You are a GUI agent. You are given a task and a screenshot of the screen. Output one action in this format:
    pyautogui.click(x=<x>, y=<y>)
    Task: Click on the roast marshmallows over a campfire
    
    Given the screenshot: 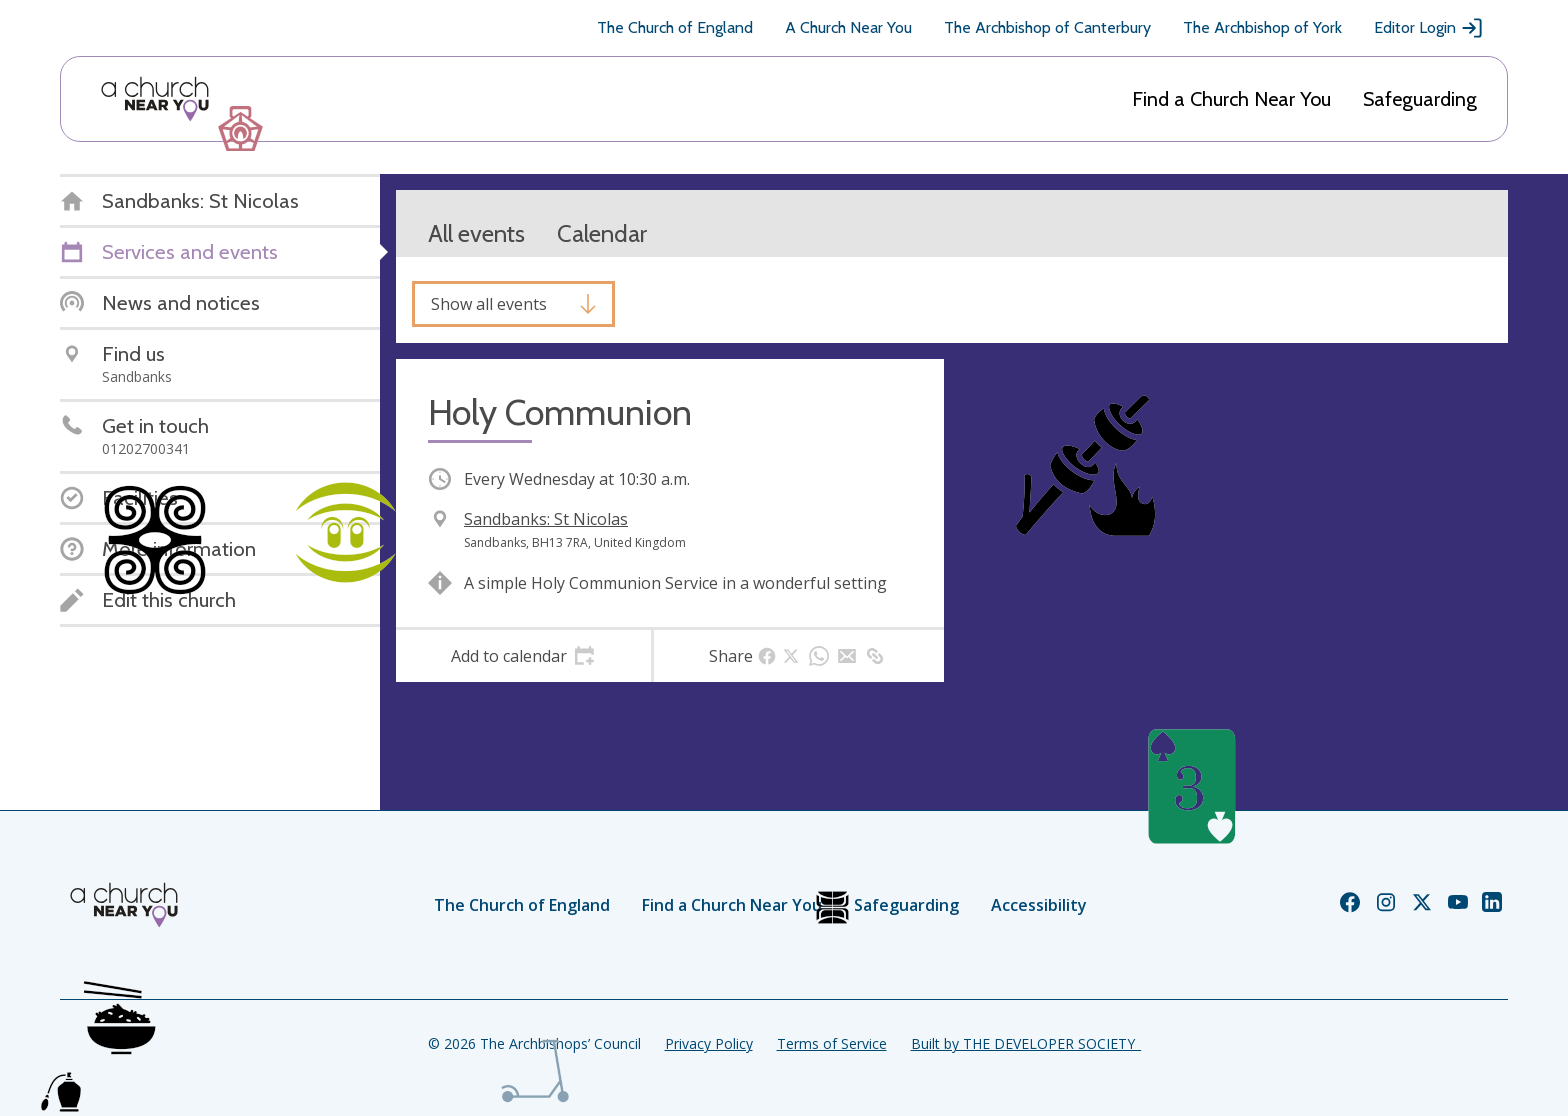 What is the action you would take?
    pyautogui.click(x=1084, y=465)
    